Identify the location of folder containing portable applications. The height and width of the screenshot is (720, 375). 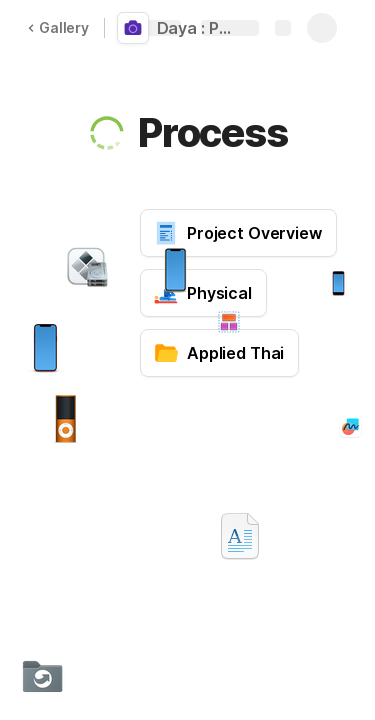
(42, 677).